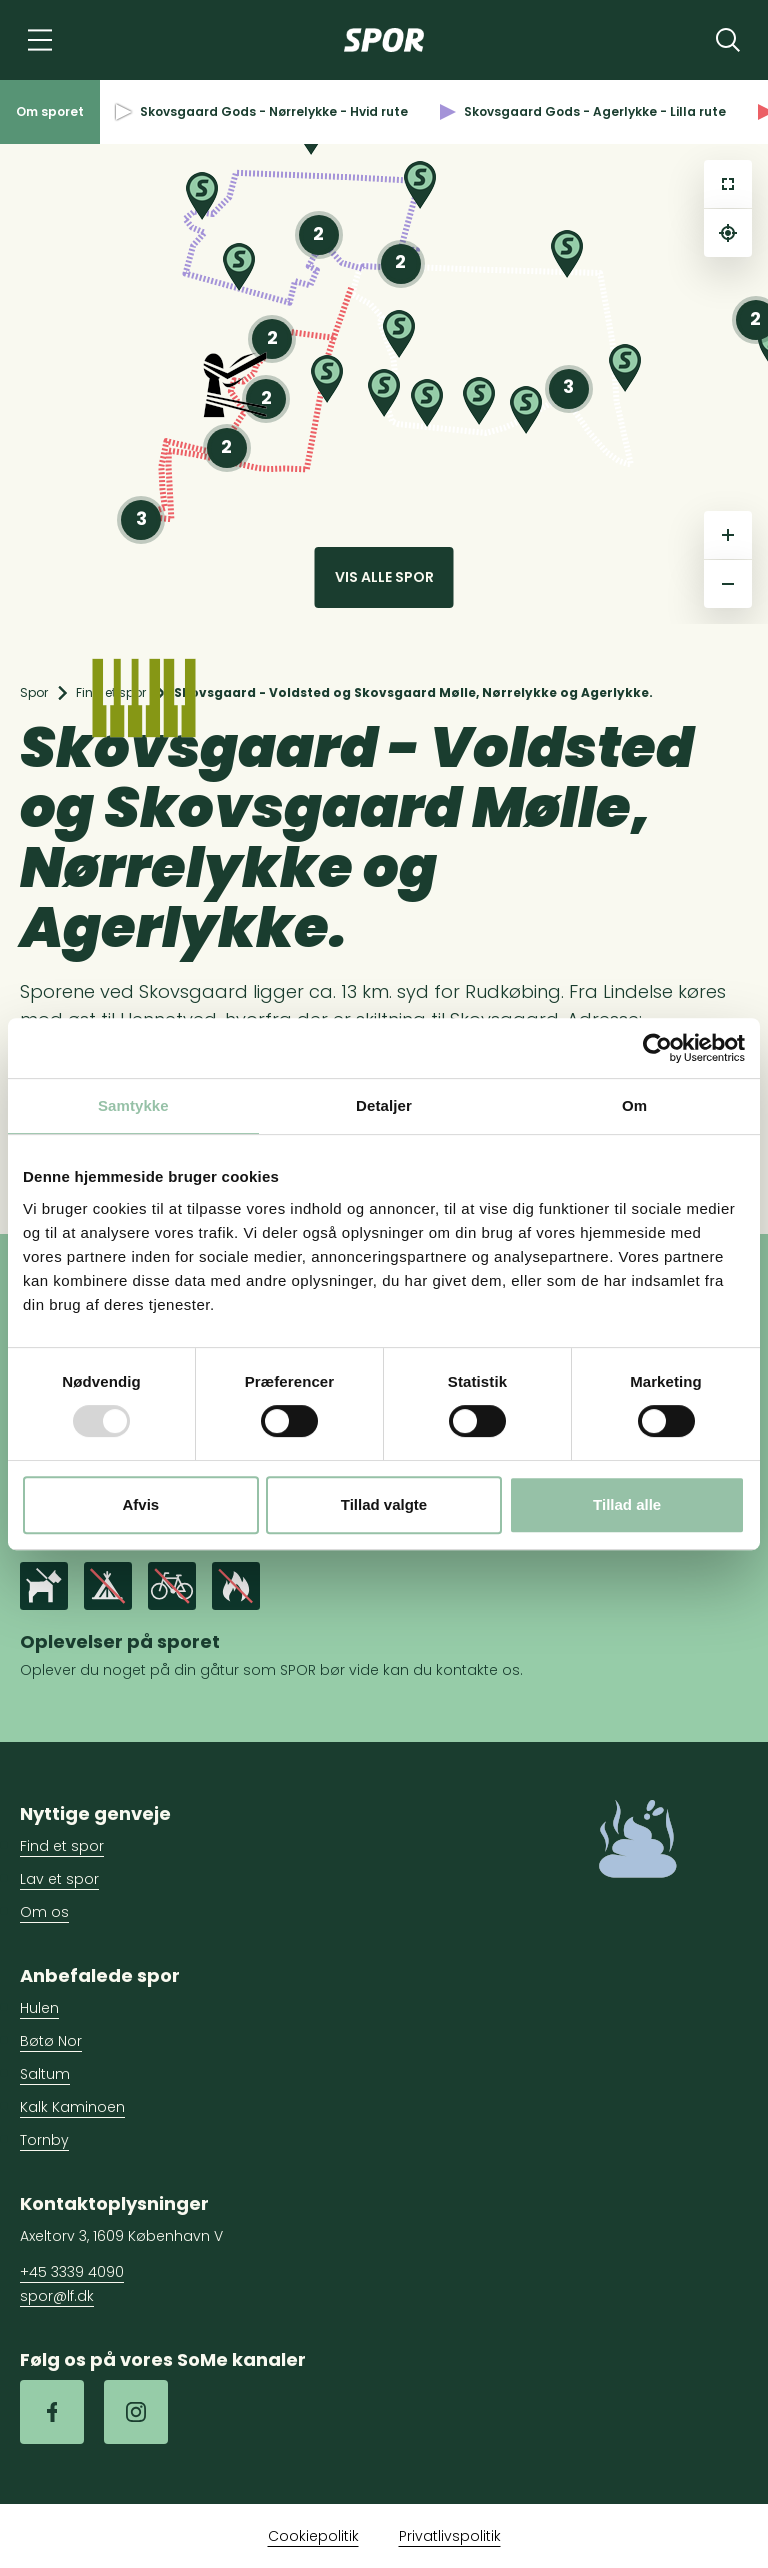 Image resolution: width=768 pixels, height=2568 pixels. What do you see at coordinates (144, 698) in the screenshot?
I see `open piano or keyboard instrument` at bounding box center [144, 698].